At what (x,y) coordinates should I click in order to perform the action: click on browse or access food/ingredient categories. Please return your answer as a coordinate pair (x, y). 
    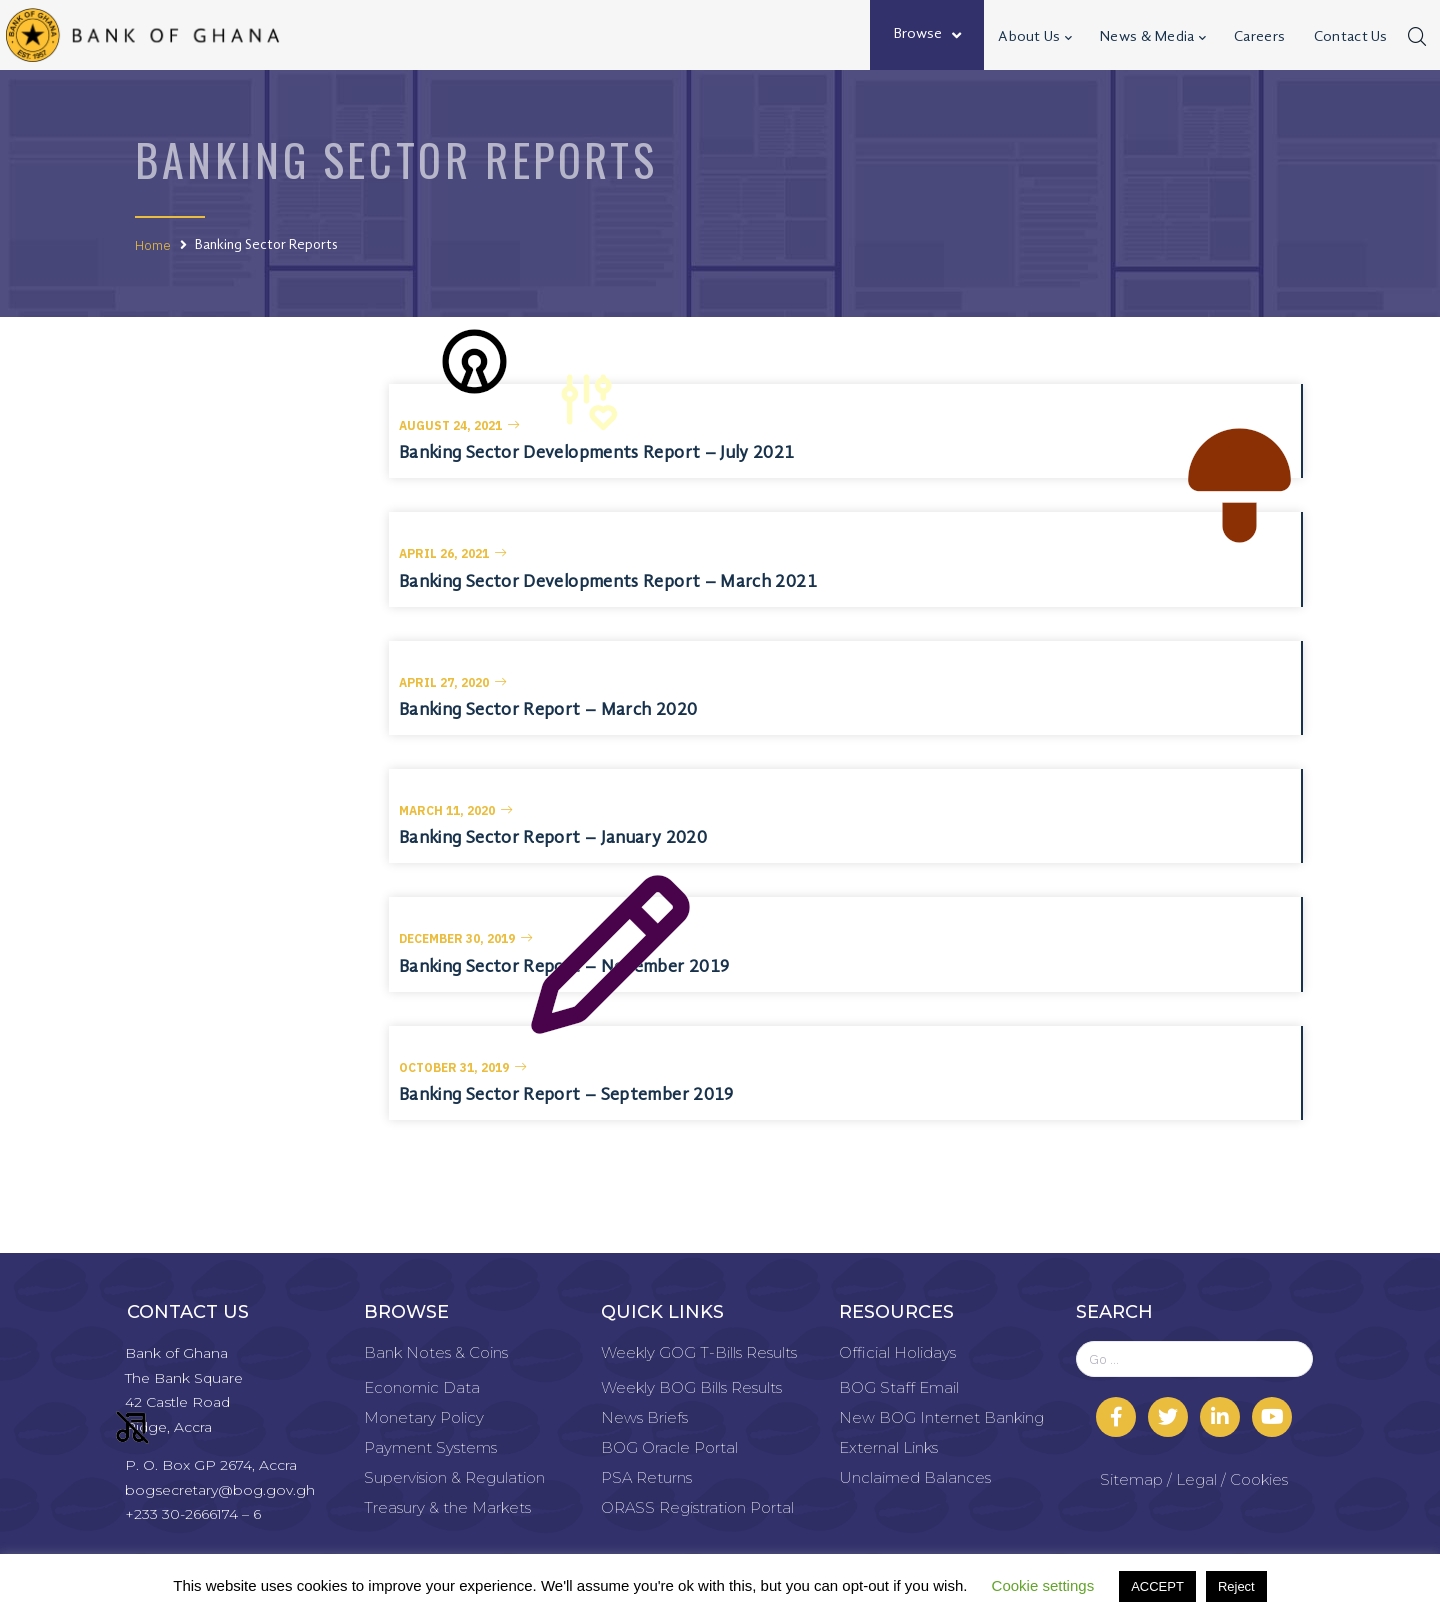
    Looking at the image, I should click on (1239, 485).